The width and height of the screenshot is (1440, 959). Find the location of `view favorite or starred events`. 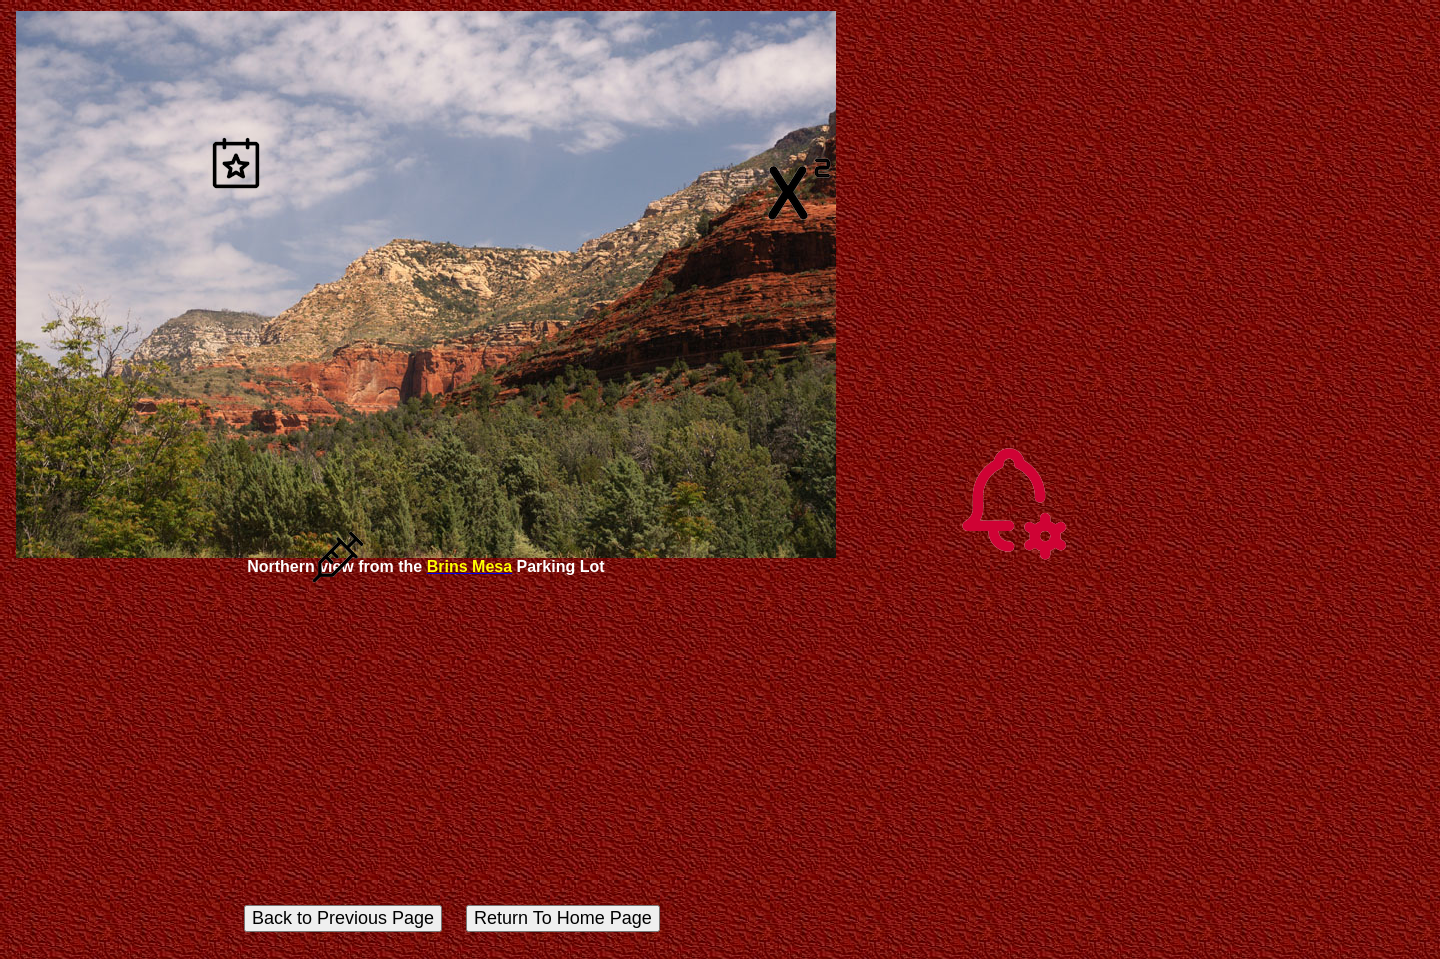

view favorite or starred events is located at coordinates (236, 165).